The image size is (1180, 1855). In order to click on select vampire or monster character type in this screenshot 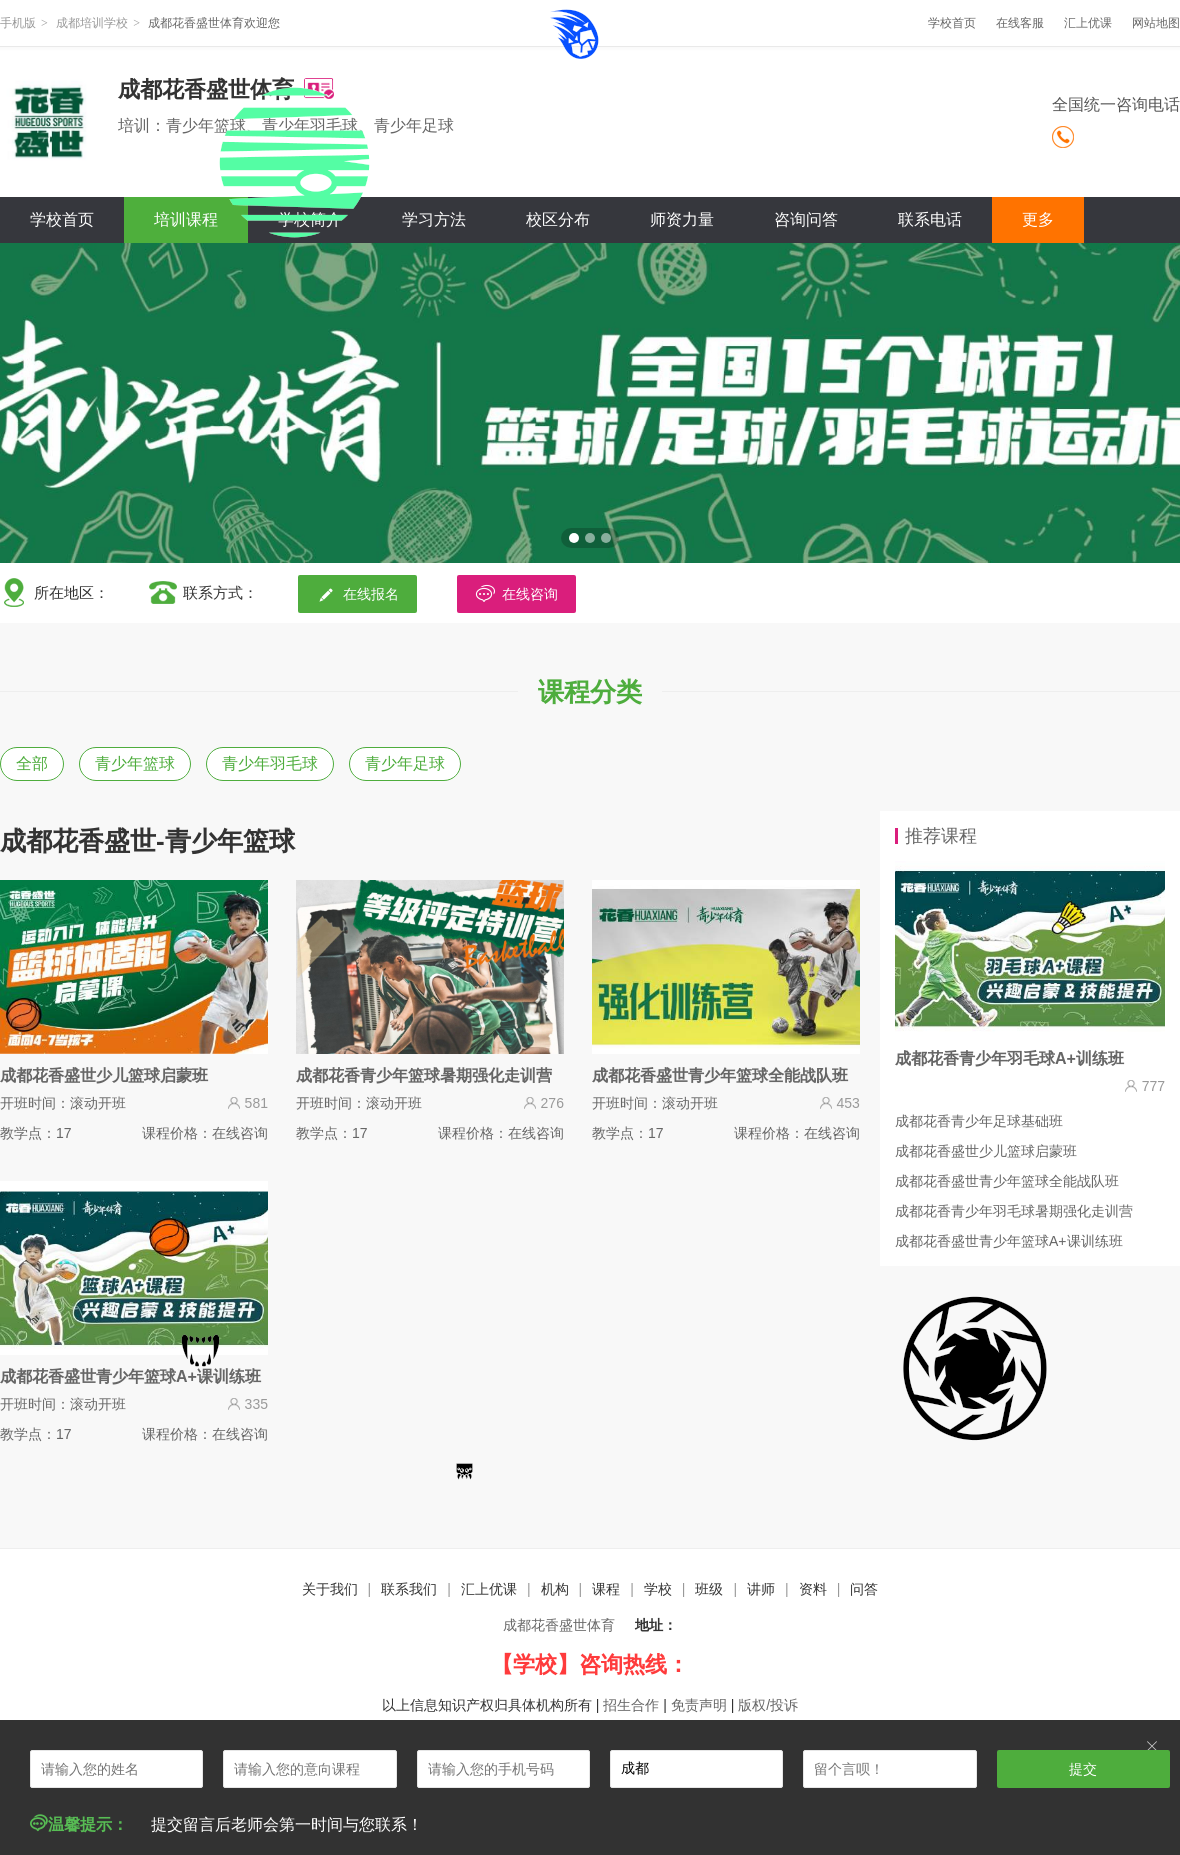, I will do `click(200, 1350)`.